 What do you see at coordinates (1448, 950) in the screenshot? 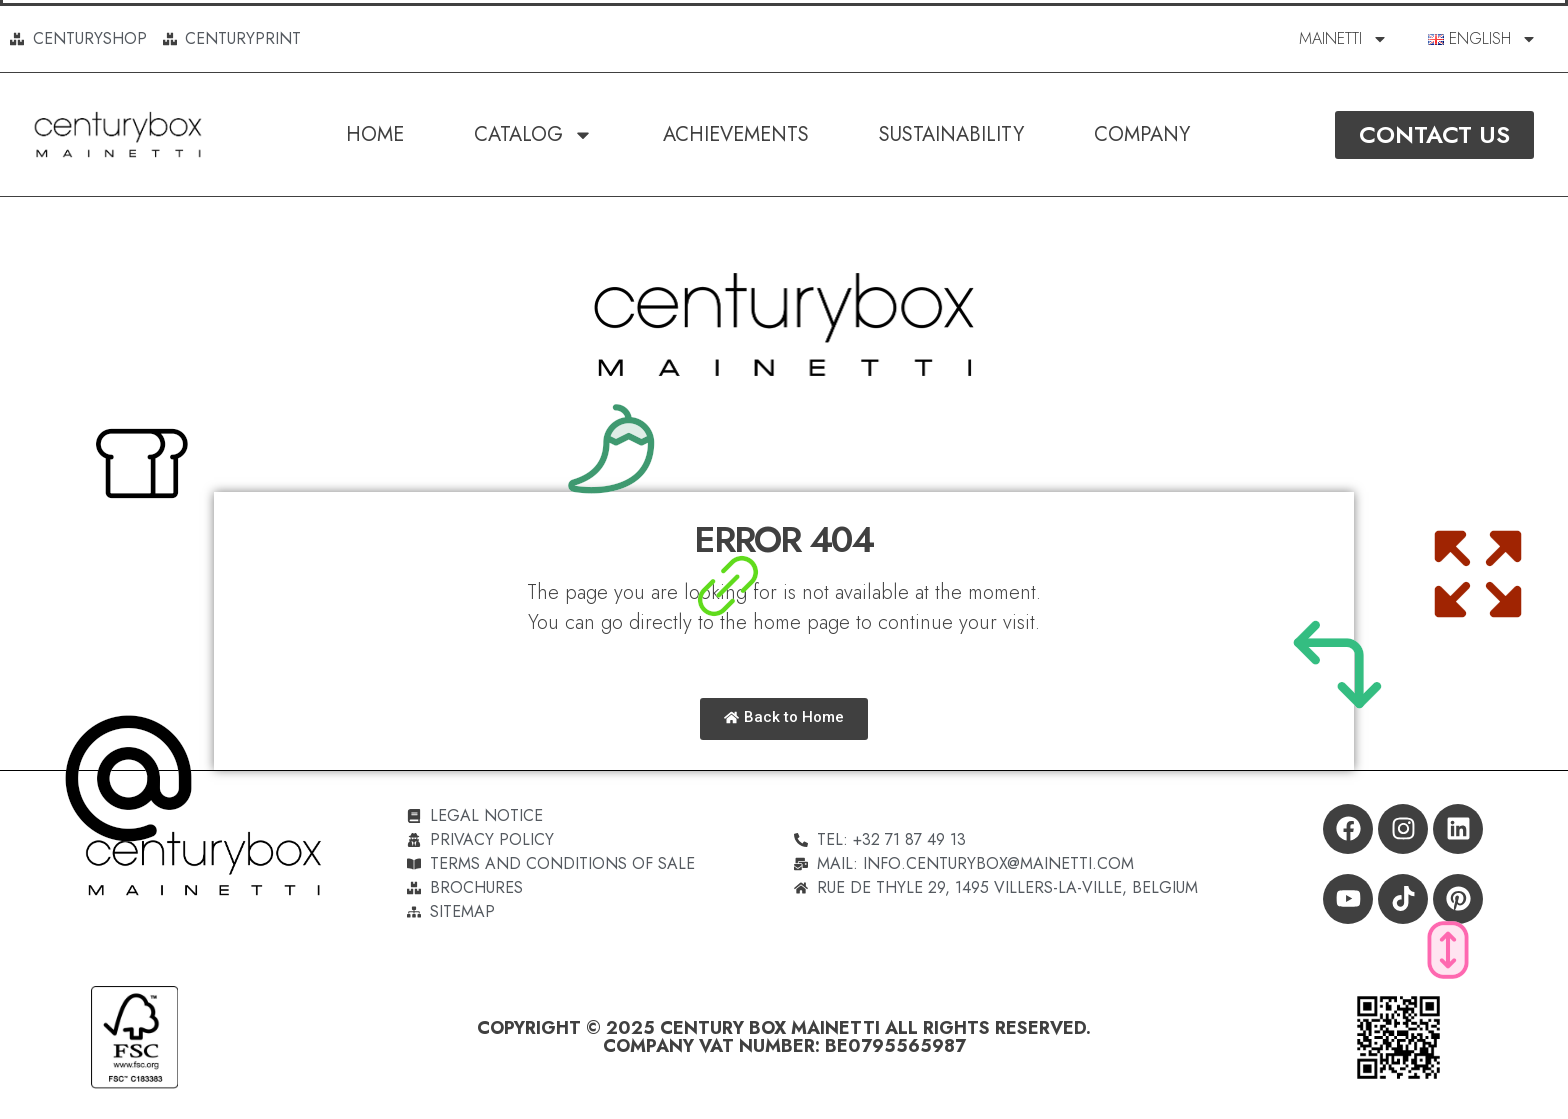
I see `scroll up or down on the page` at bounding box center [1448, 950].